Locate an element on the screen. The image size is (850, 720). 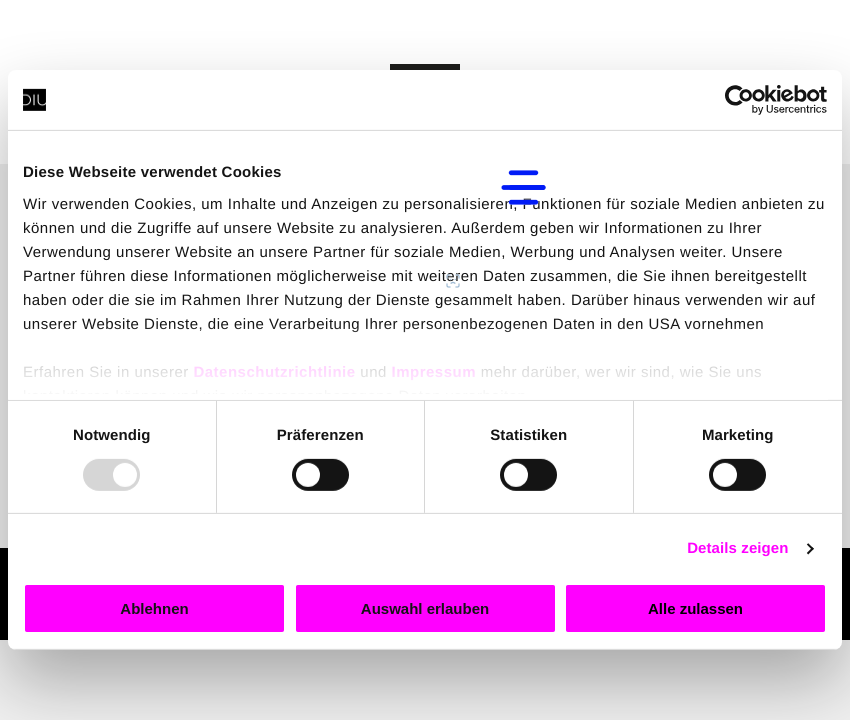
open navigation menu is located at coordinates (523, 187).